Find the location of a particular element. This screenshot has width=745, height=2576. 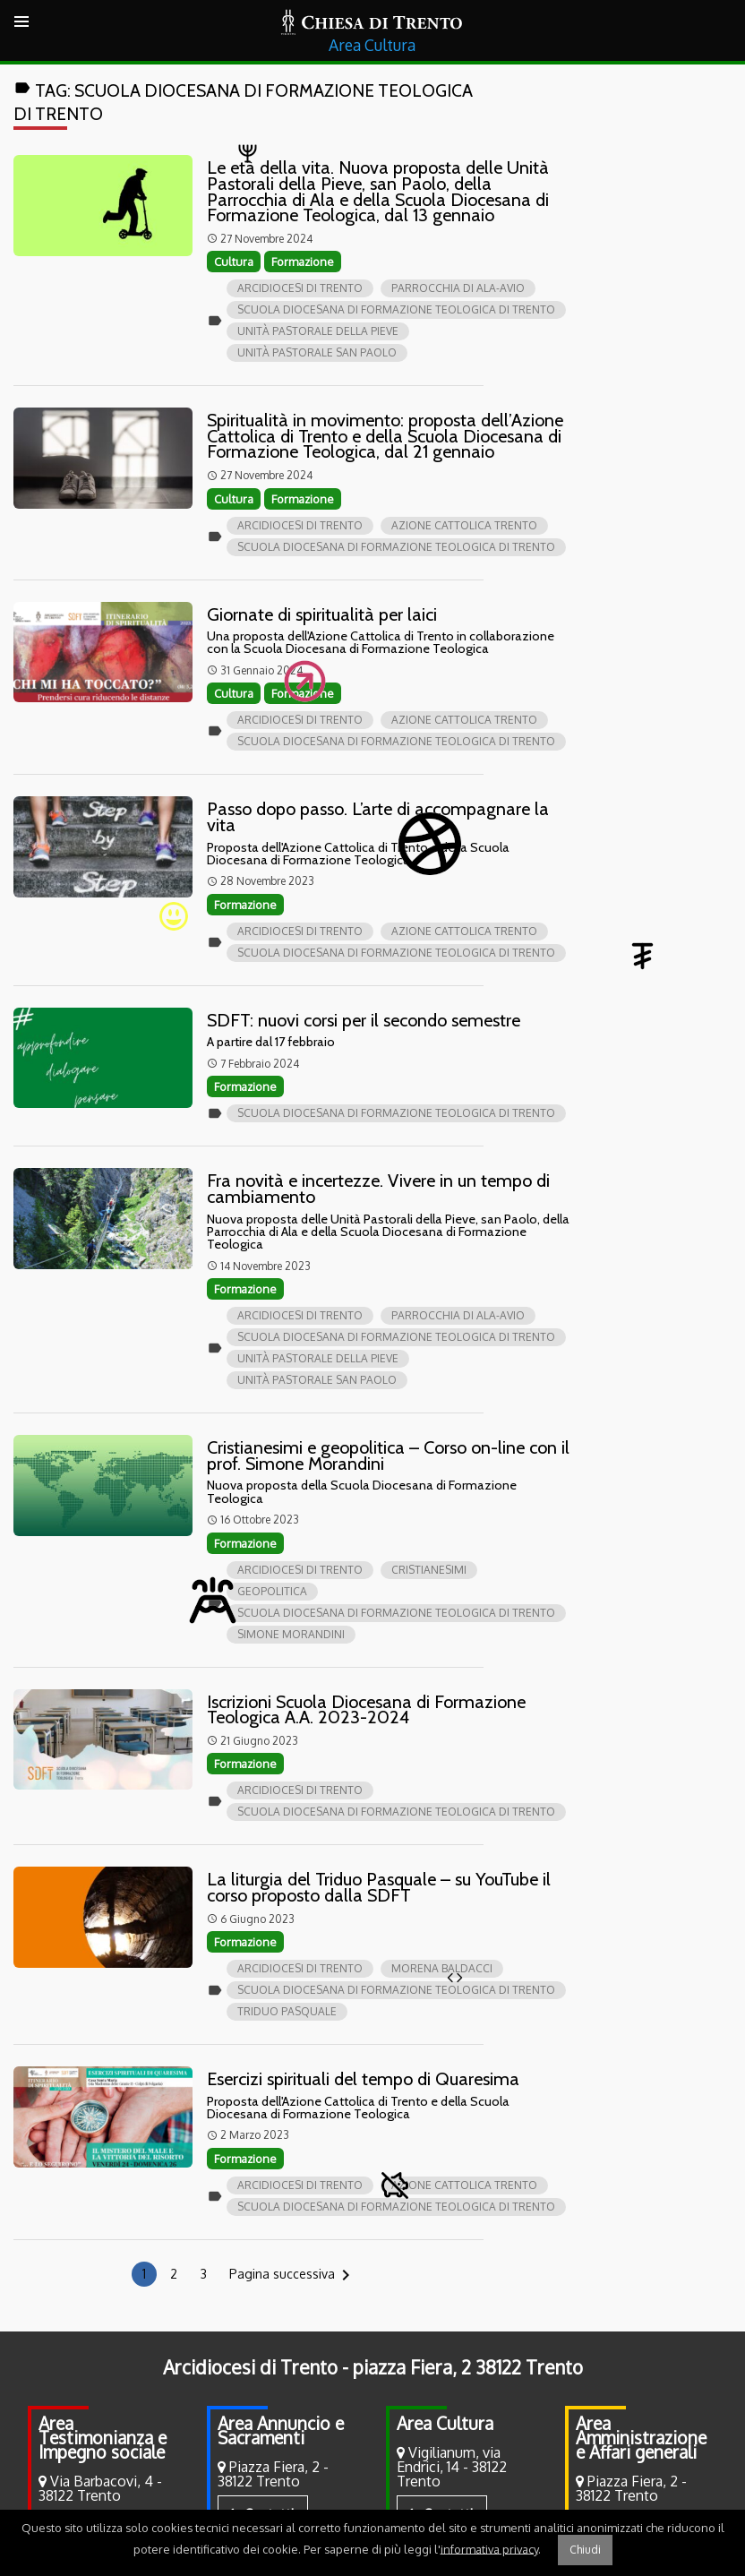

open link in new tab or window is located at coordinates (304, 681).